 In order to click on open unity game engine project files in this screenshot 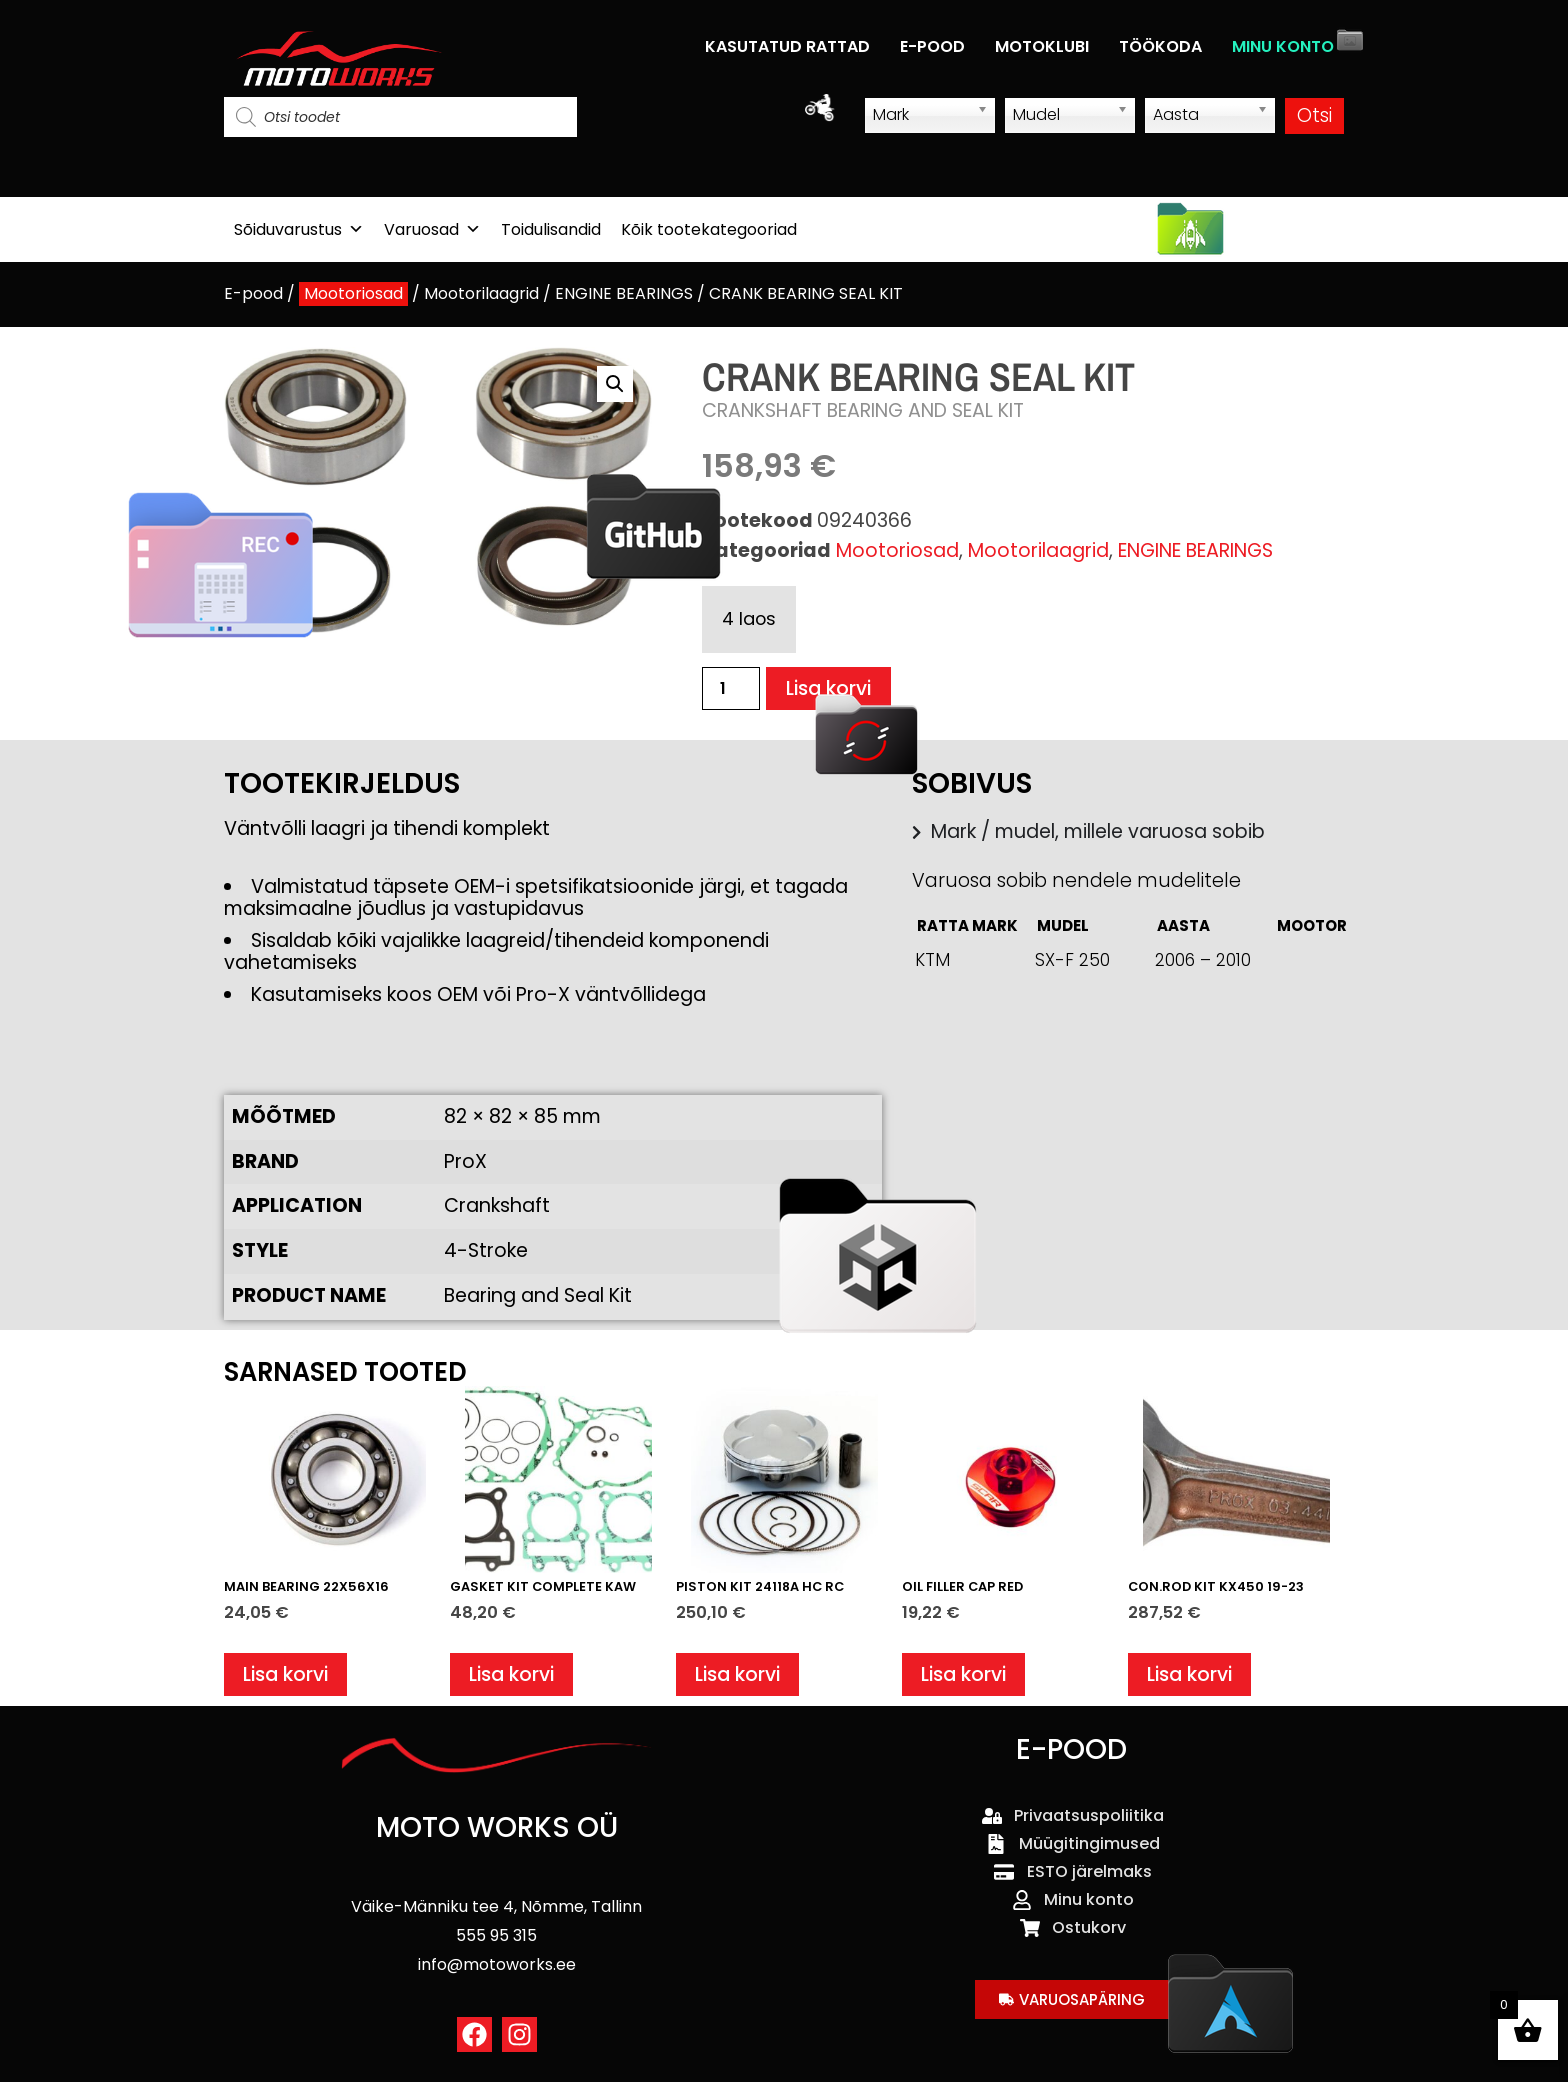, I will do `click(877, 1261)`.